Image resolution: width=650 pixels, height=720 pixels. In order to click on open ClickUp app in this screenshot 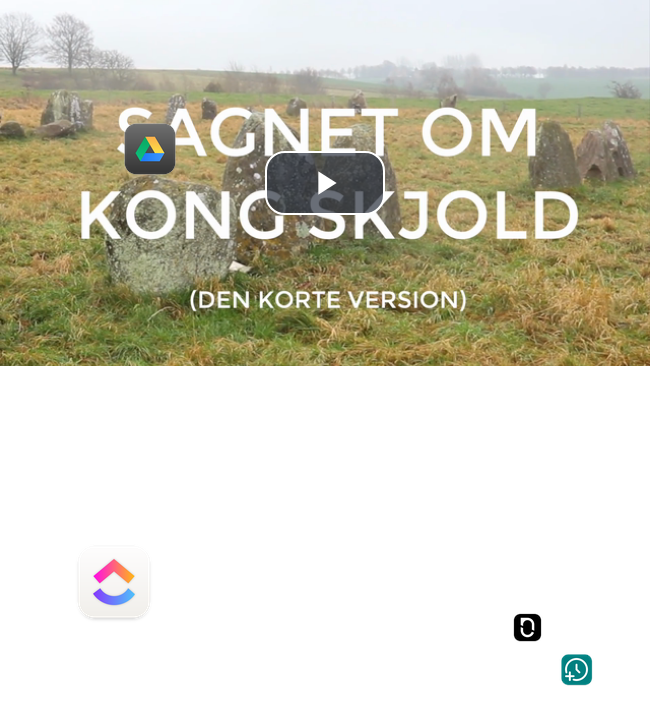, I will do `click(114, 582)`.